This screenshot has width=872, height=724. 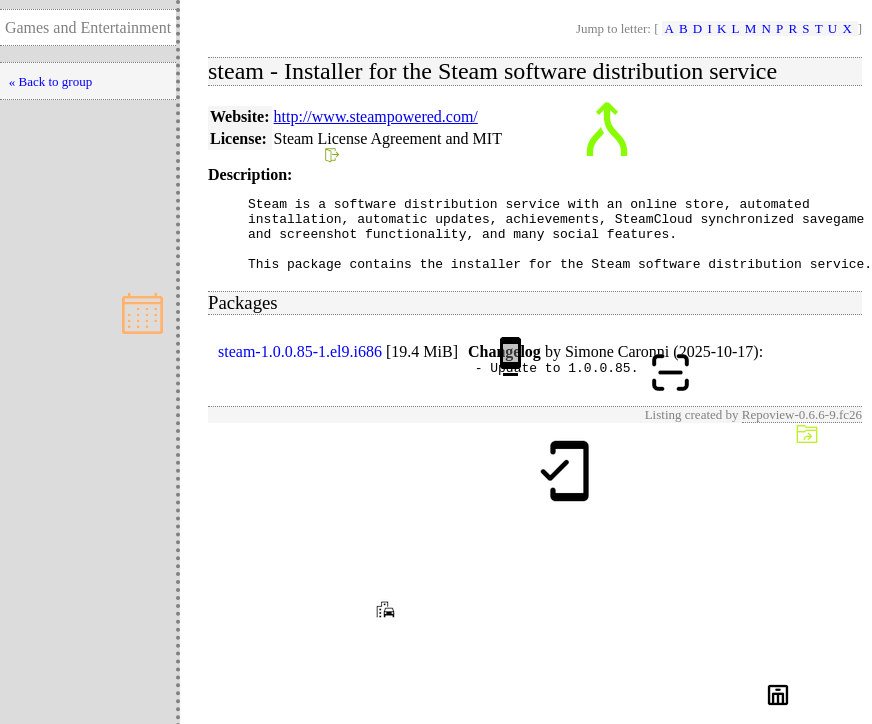 I want to click on sign out of your account, so click(x=331, y=154).